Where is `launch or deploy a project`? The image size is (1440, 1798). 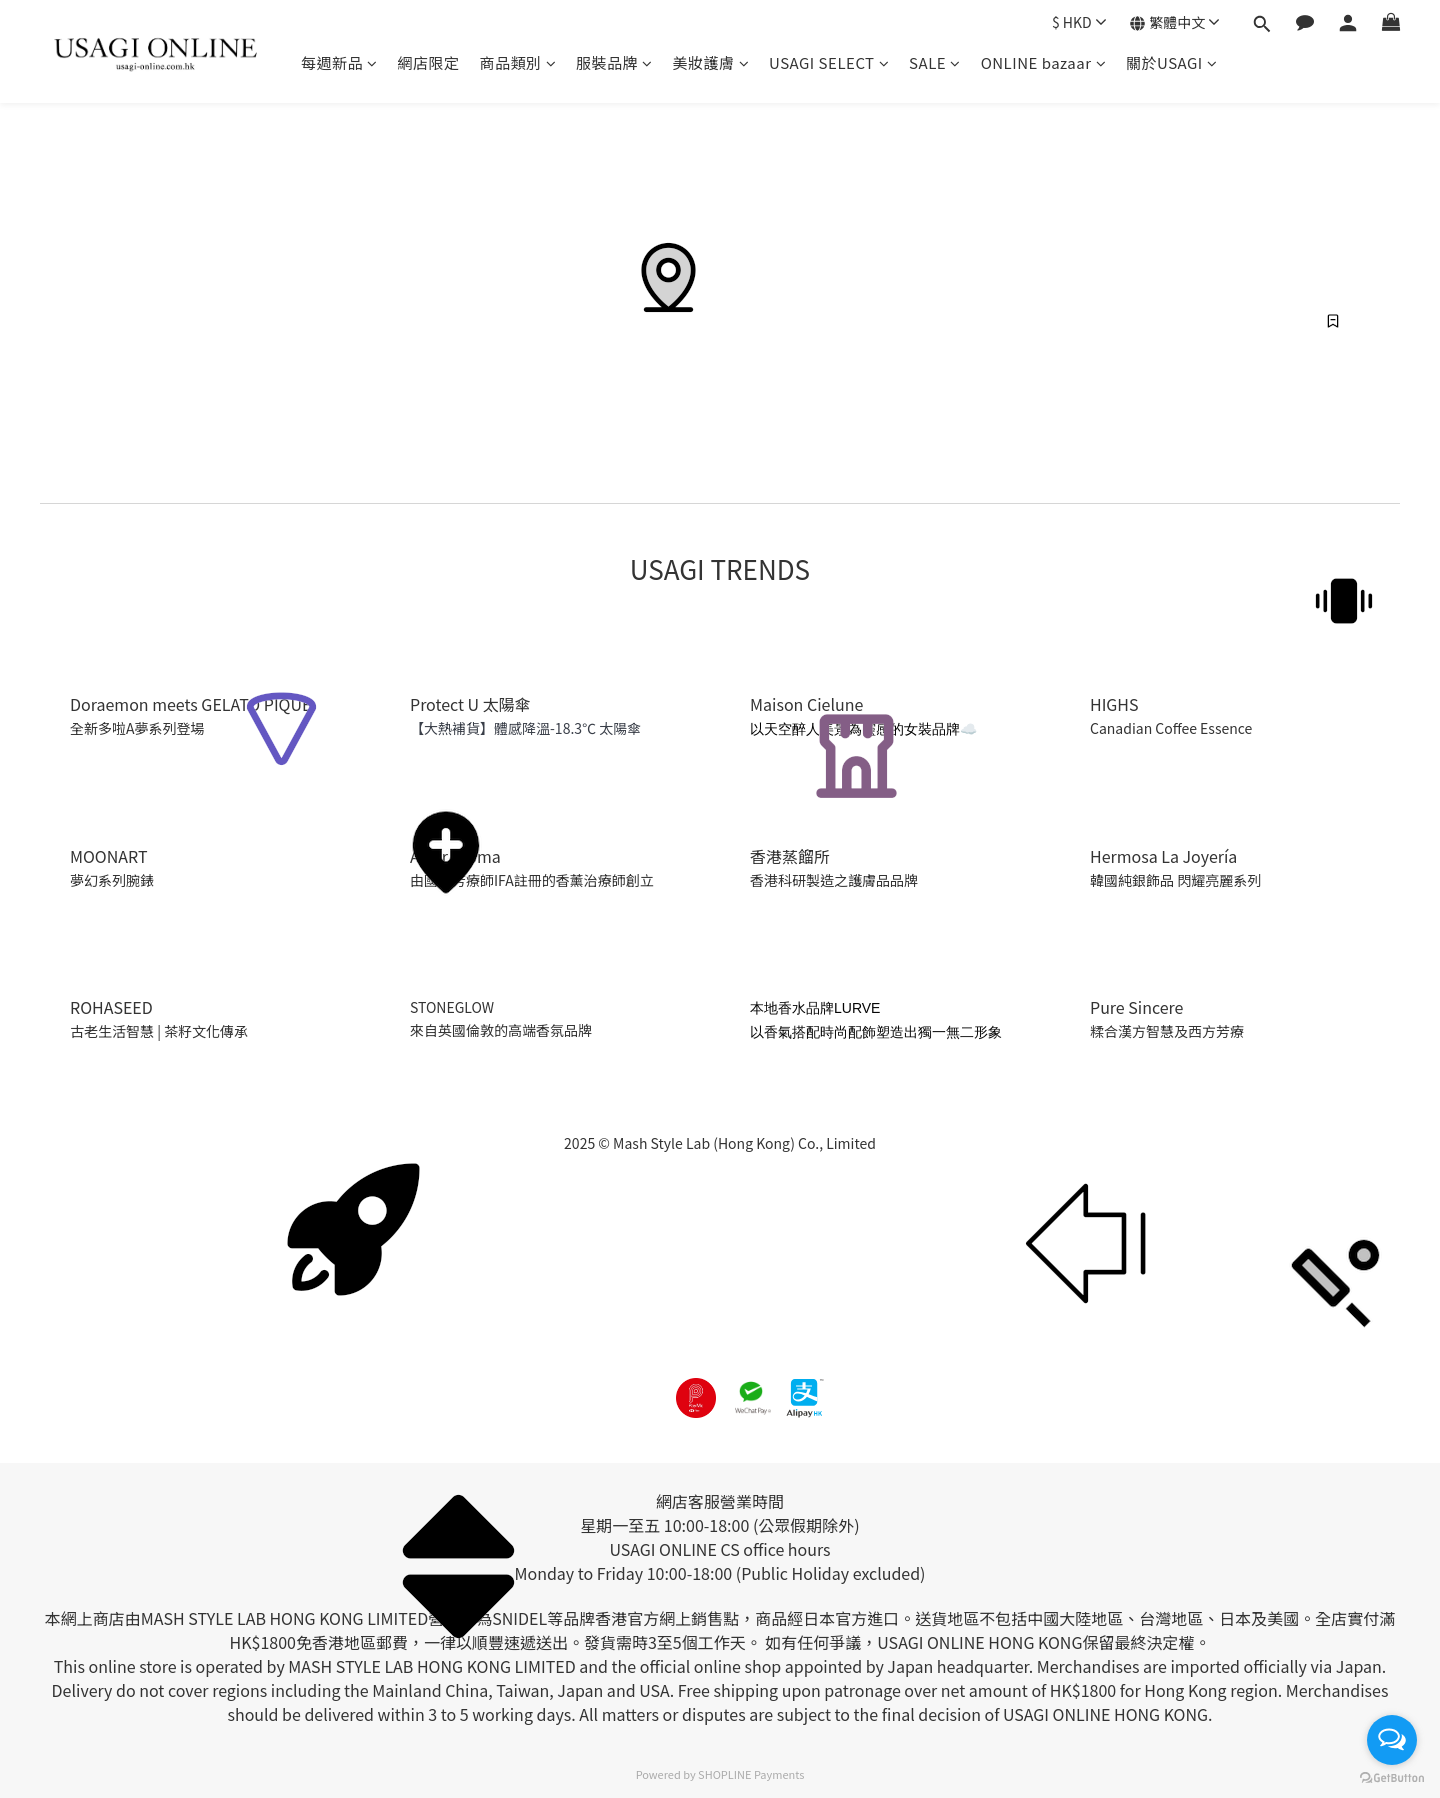 launch or deploy a project is located at coordinates (353, 1229).